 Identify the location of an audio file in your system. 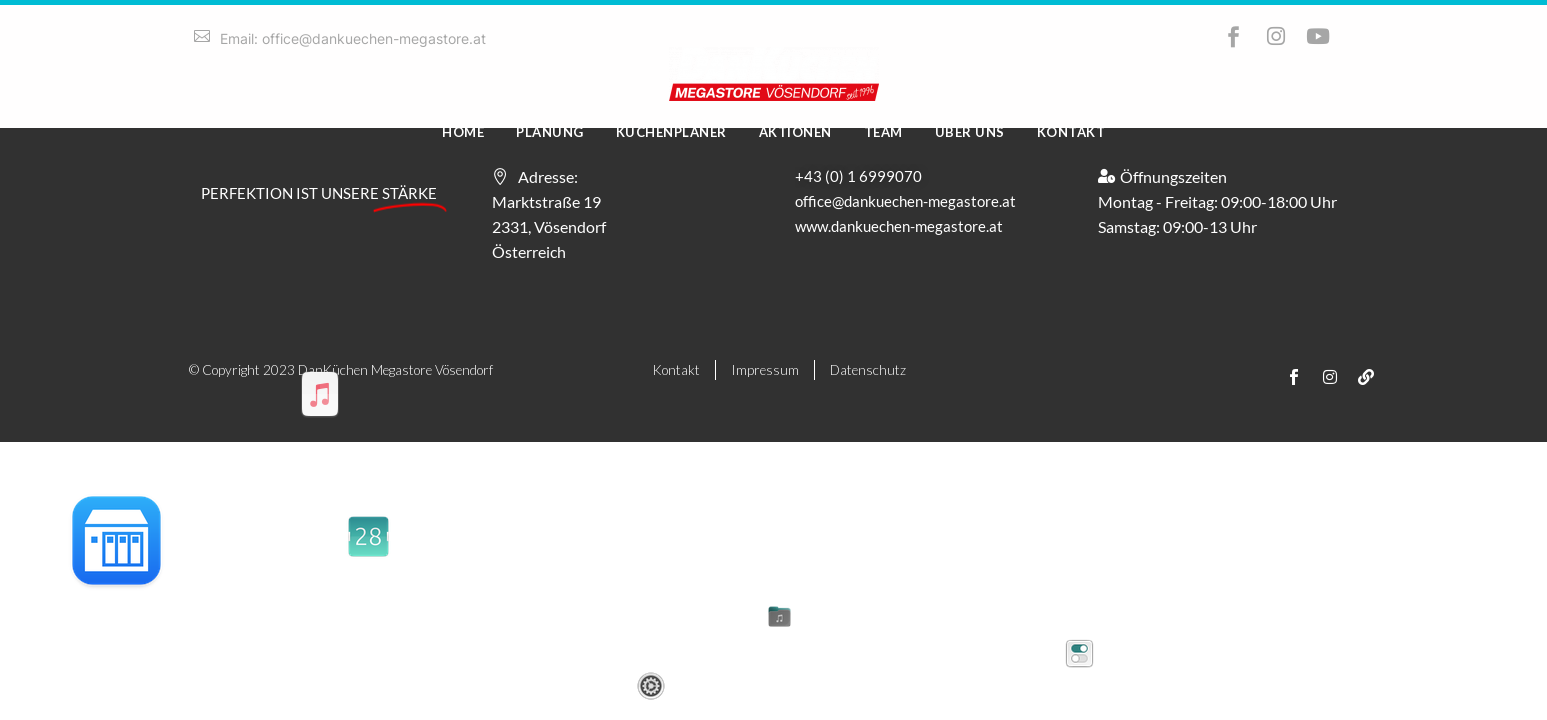
(320, 394).